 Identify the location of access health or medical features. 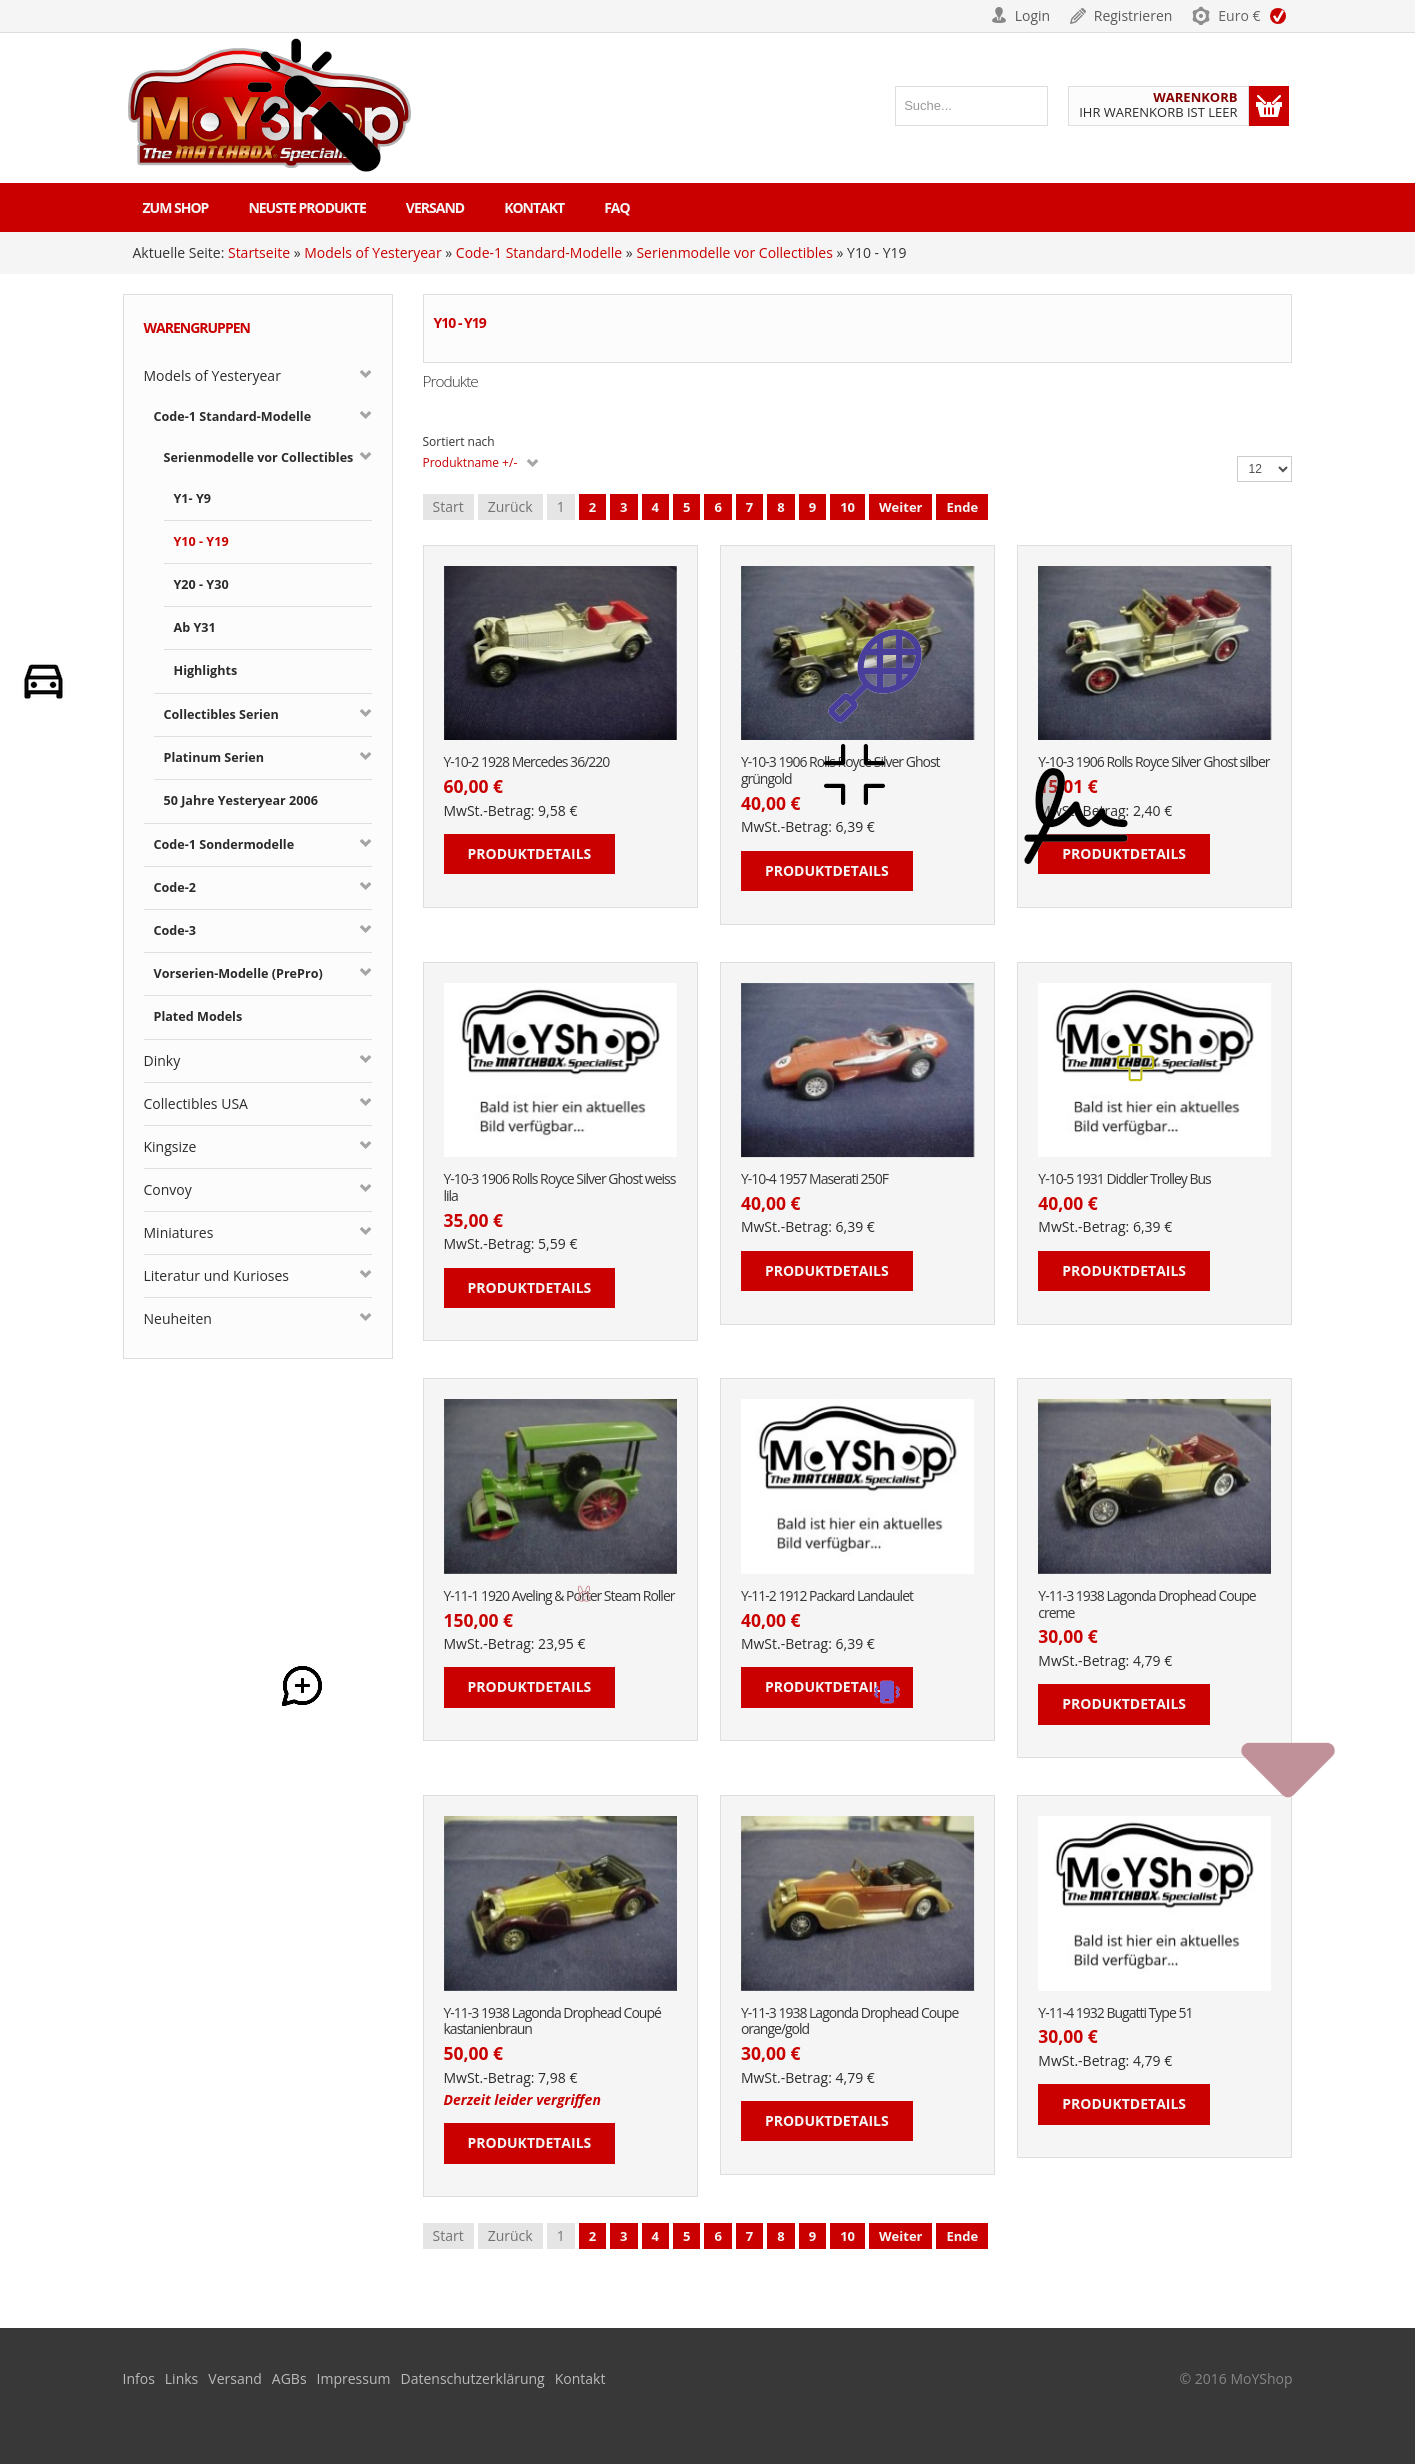
(1135, 1062).